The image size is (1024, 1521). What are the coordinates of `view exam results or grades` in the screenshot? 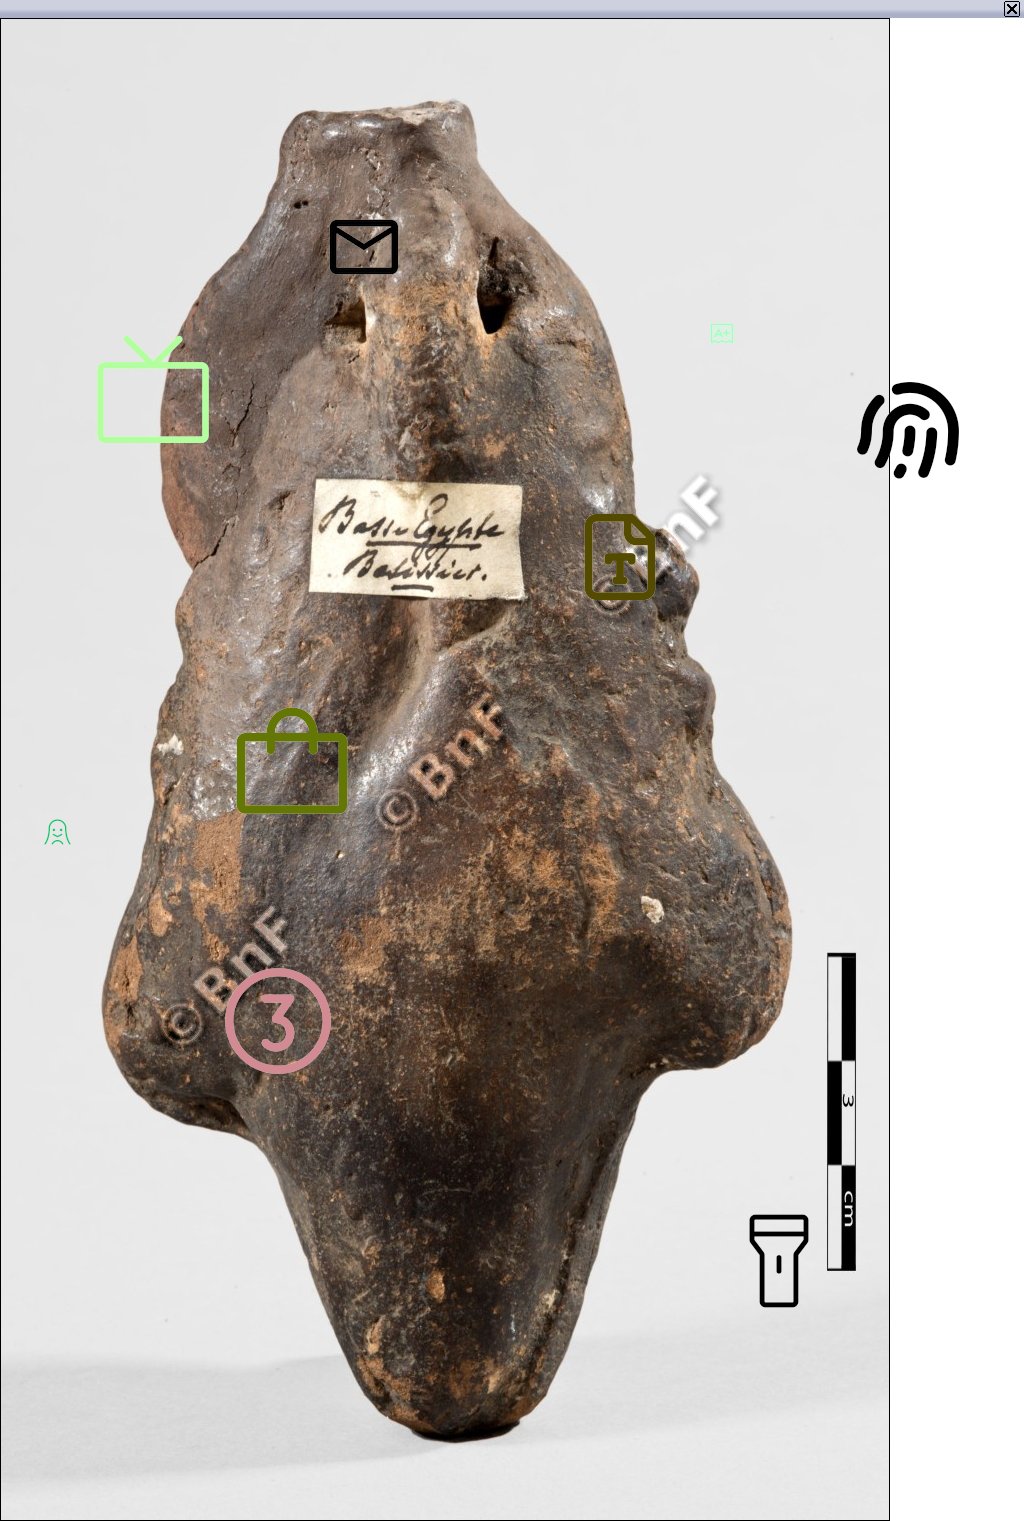 It's located at (722, 333).